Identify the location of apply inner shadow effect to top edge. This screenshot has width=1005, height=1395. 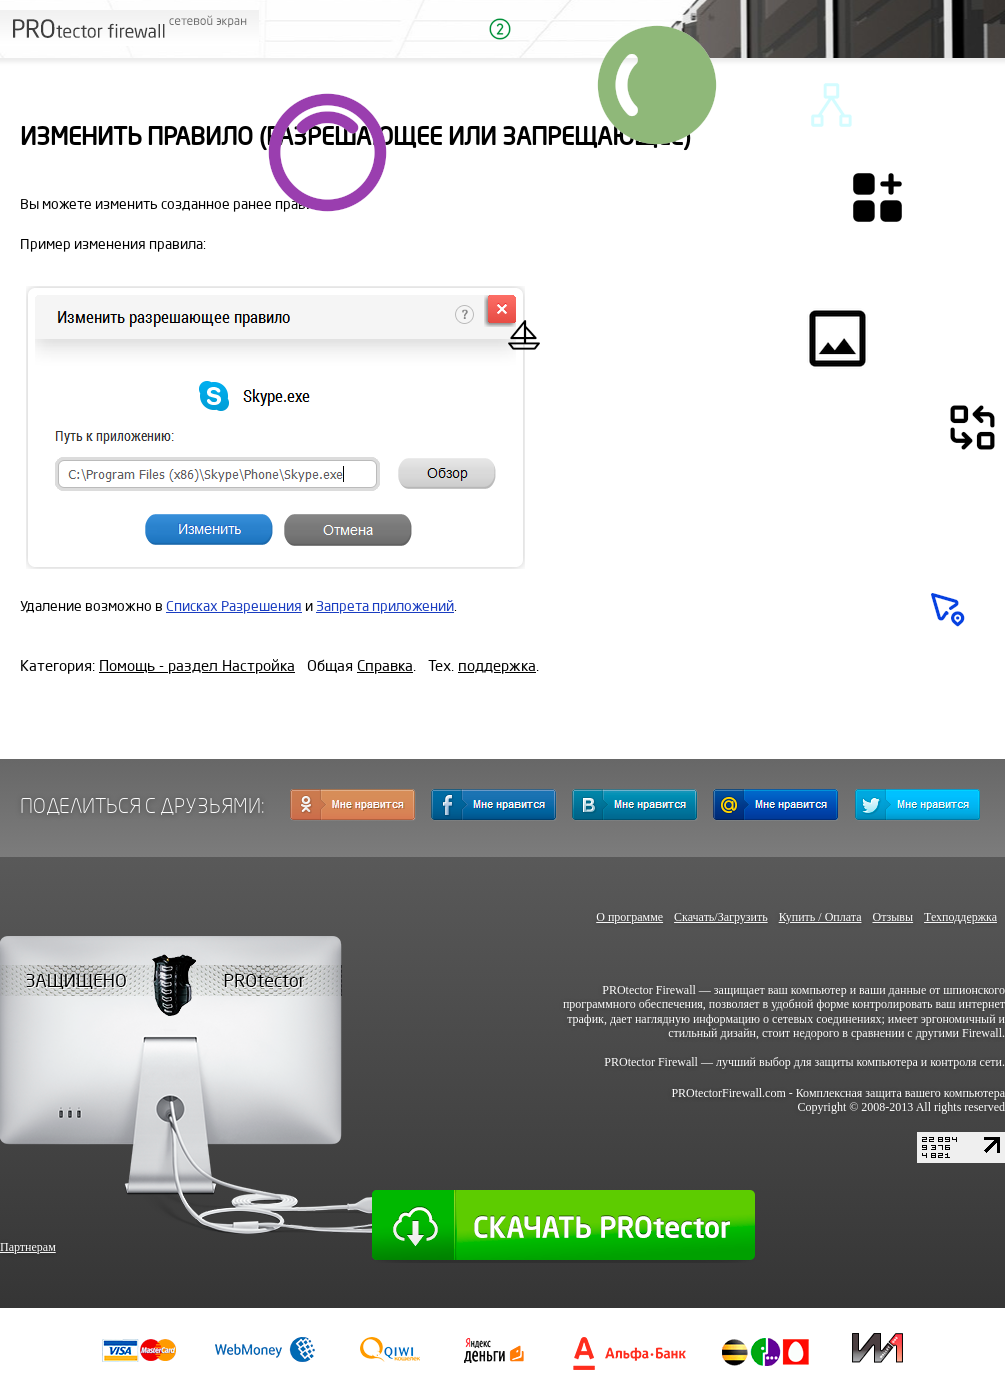
(327, 152).